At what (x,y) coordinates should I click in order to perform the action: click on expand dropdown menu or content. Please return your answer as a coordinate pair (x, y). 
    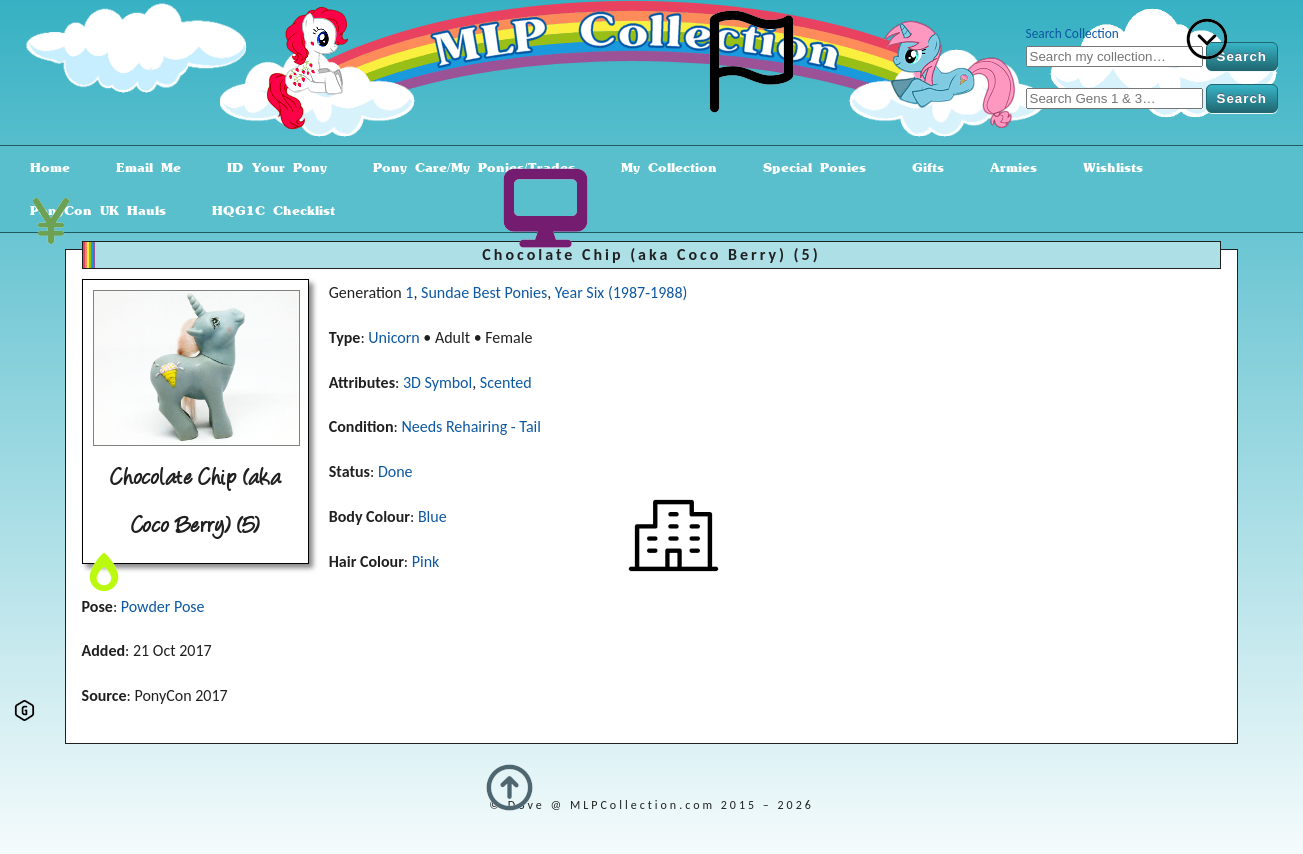
    Looking at the image, I should click on (1207, 39).